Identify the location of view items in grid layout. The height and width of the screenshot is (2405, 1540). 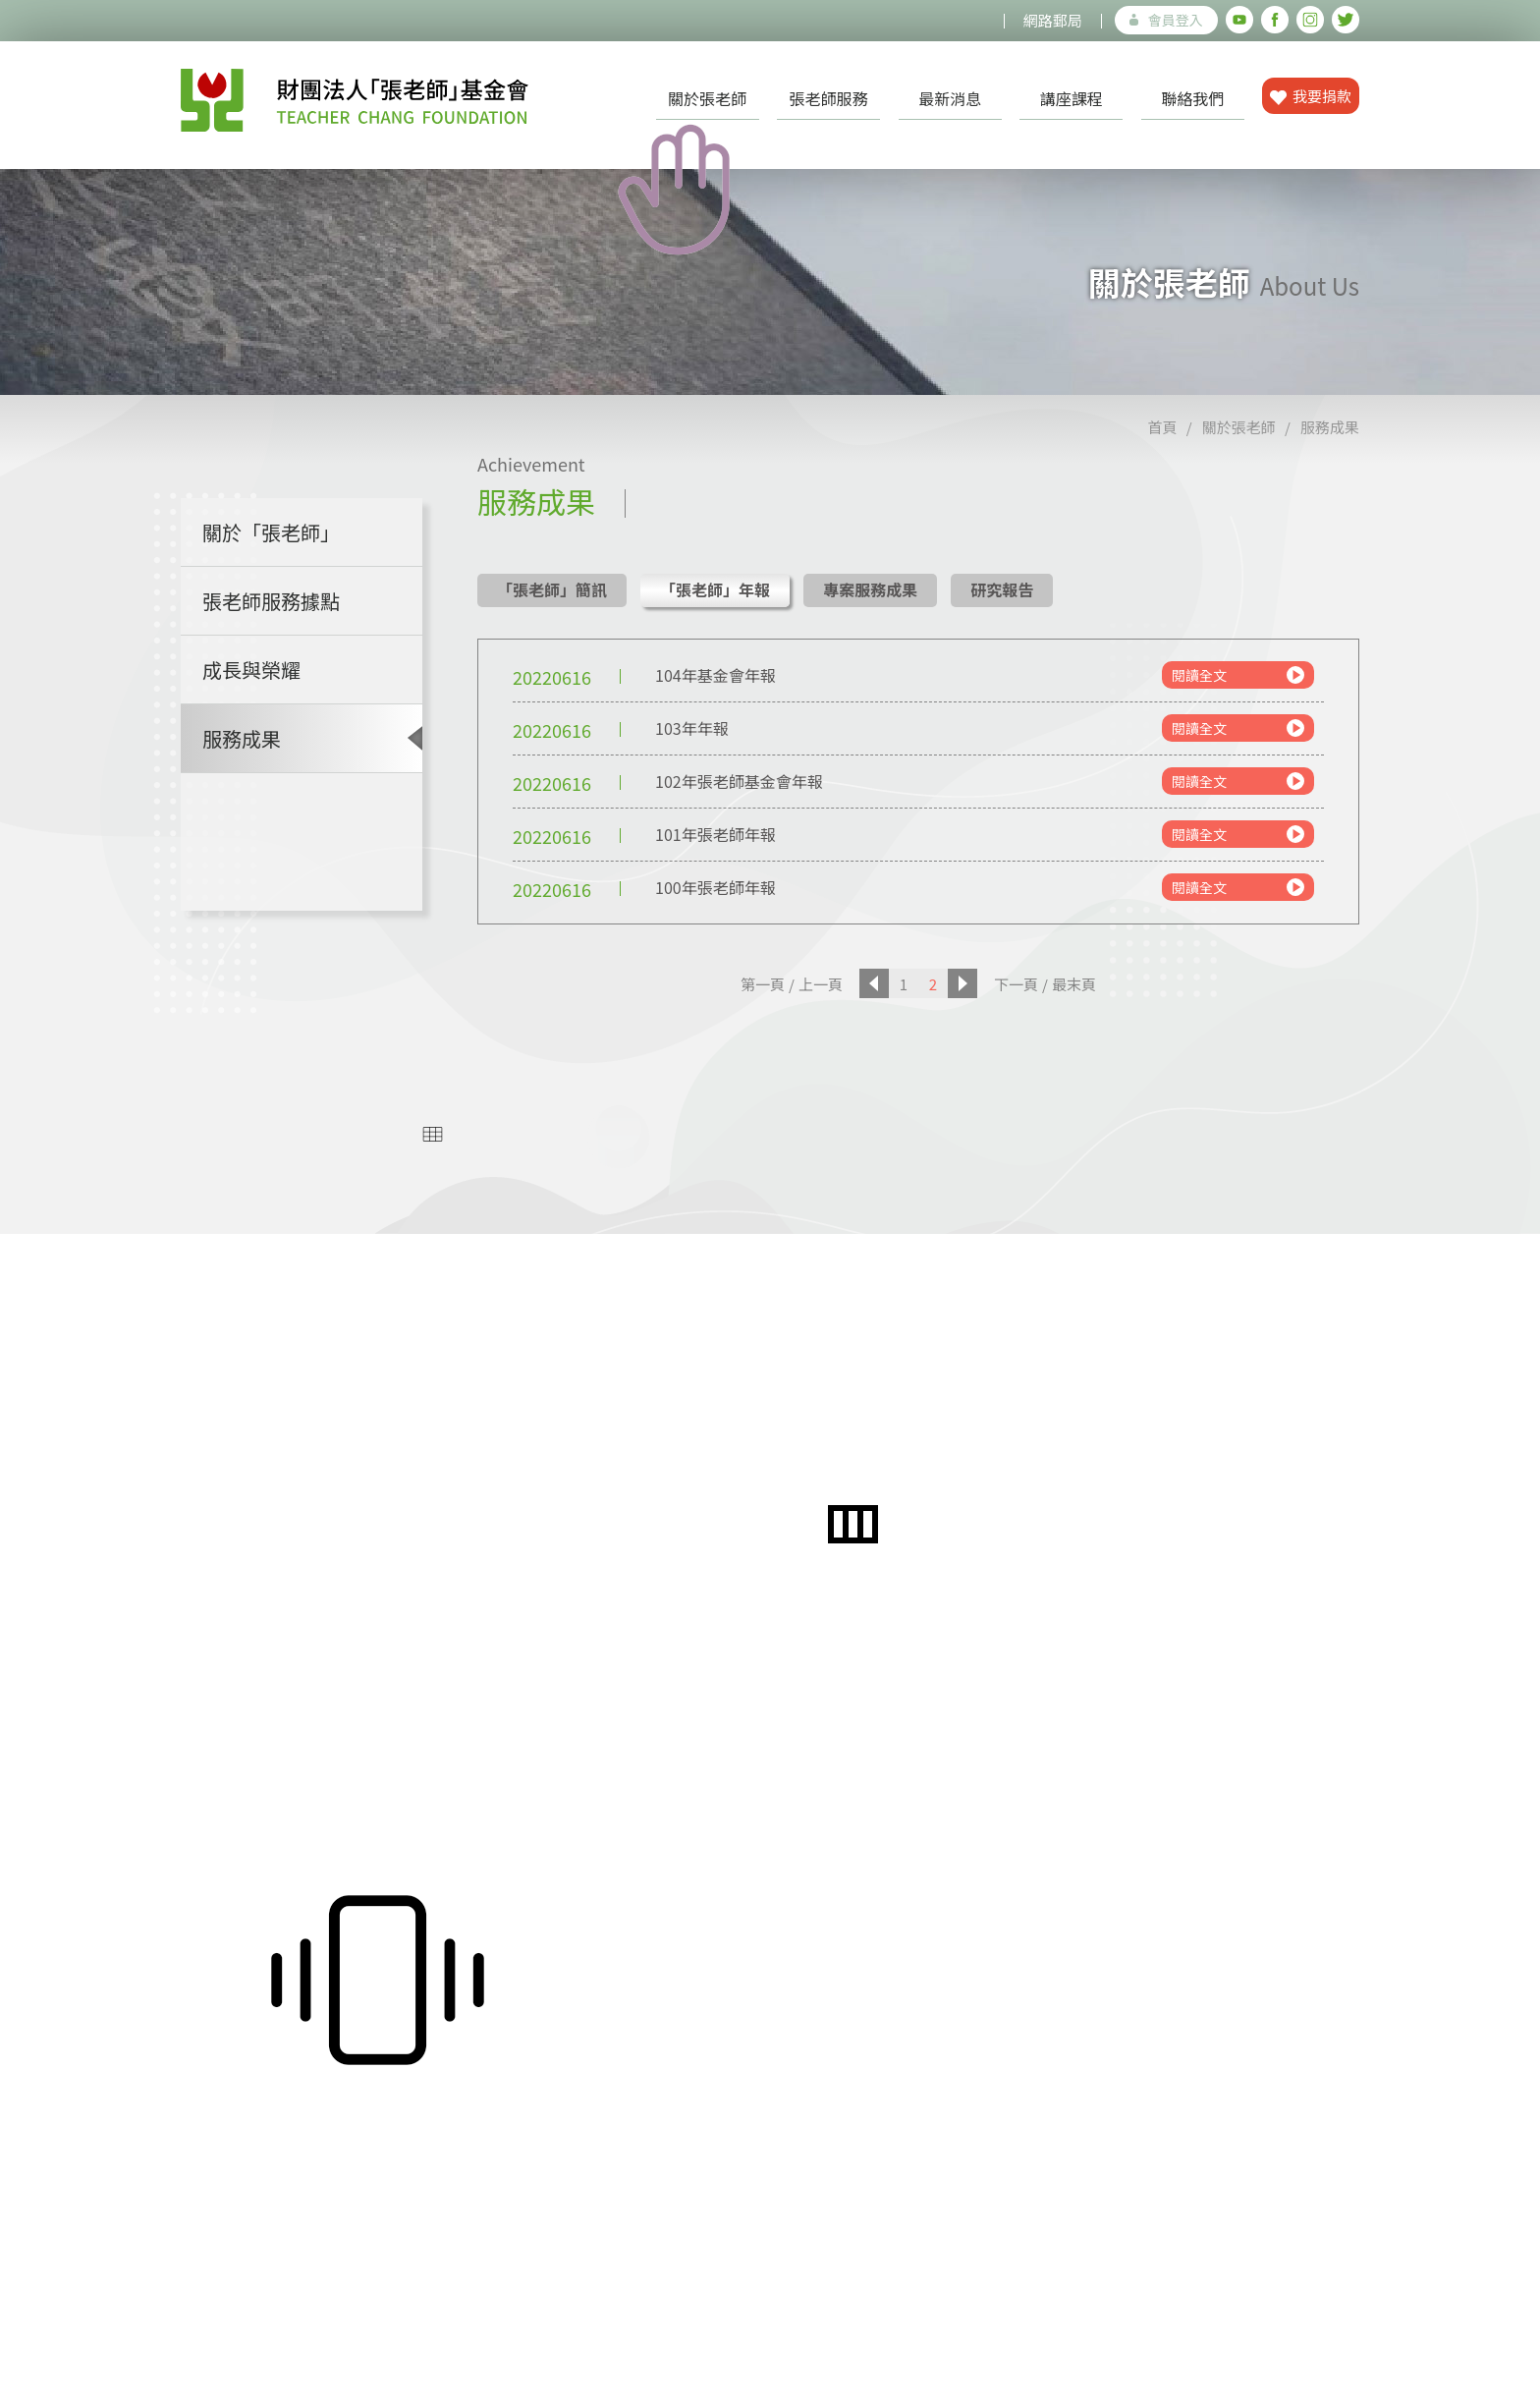
(432, 1134).